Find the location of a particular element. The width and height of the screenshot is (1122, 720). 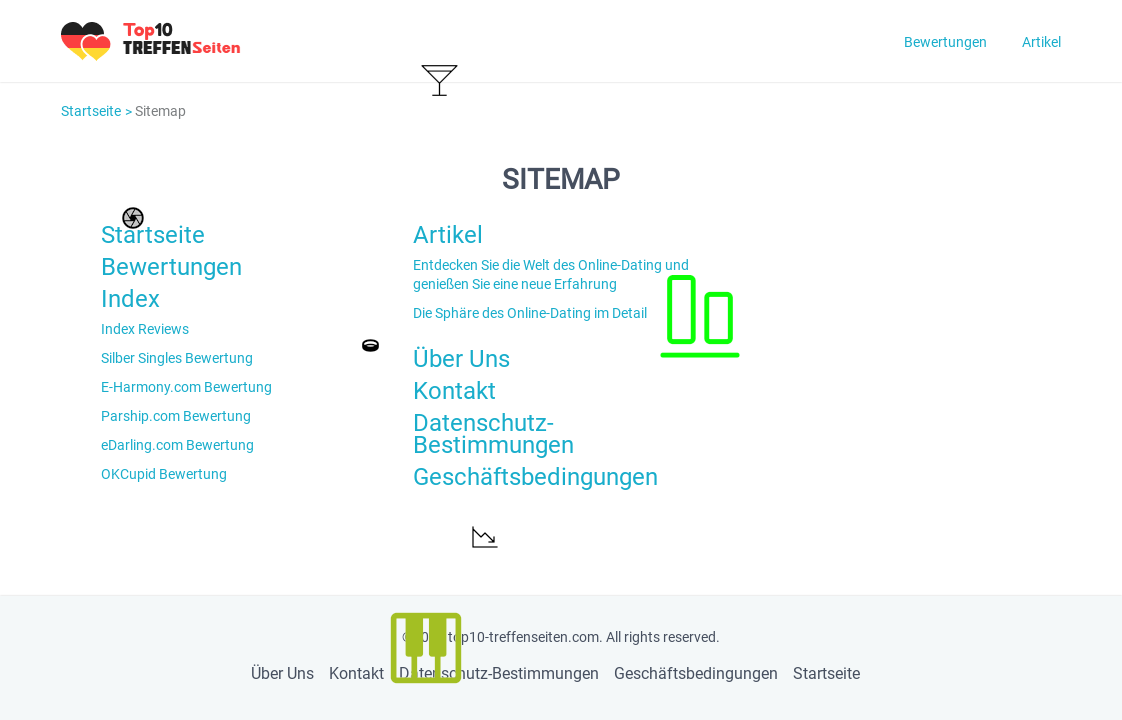

indicates a ring or jewelry item is located at coordinates (370, 345).